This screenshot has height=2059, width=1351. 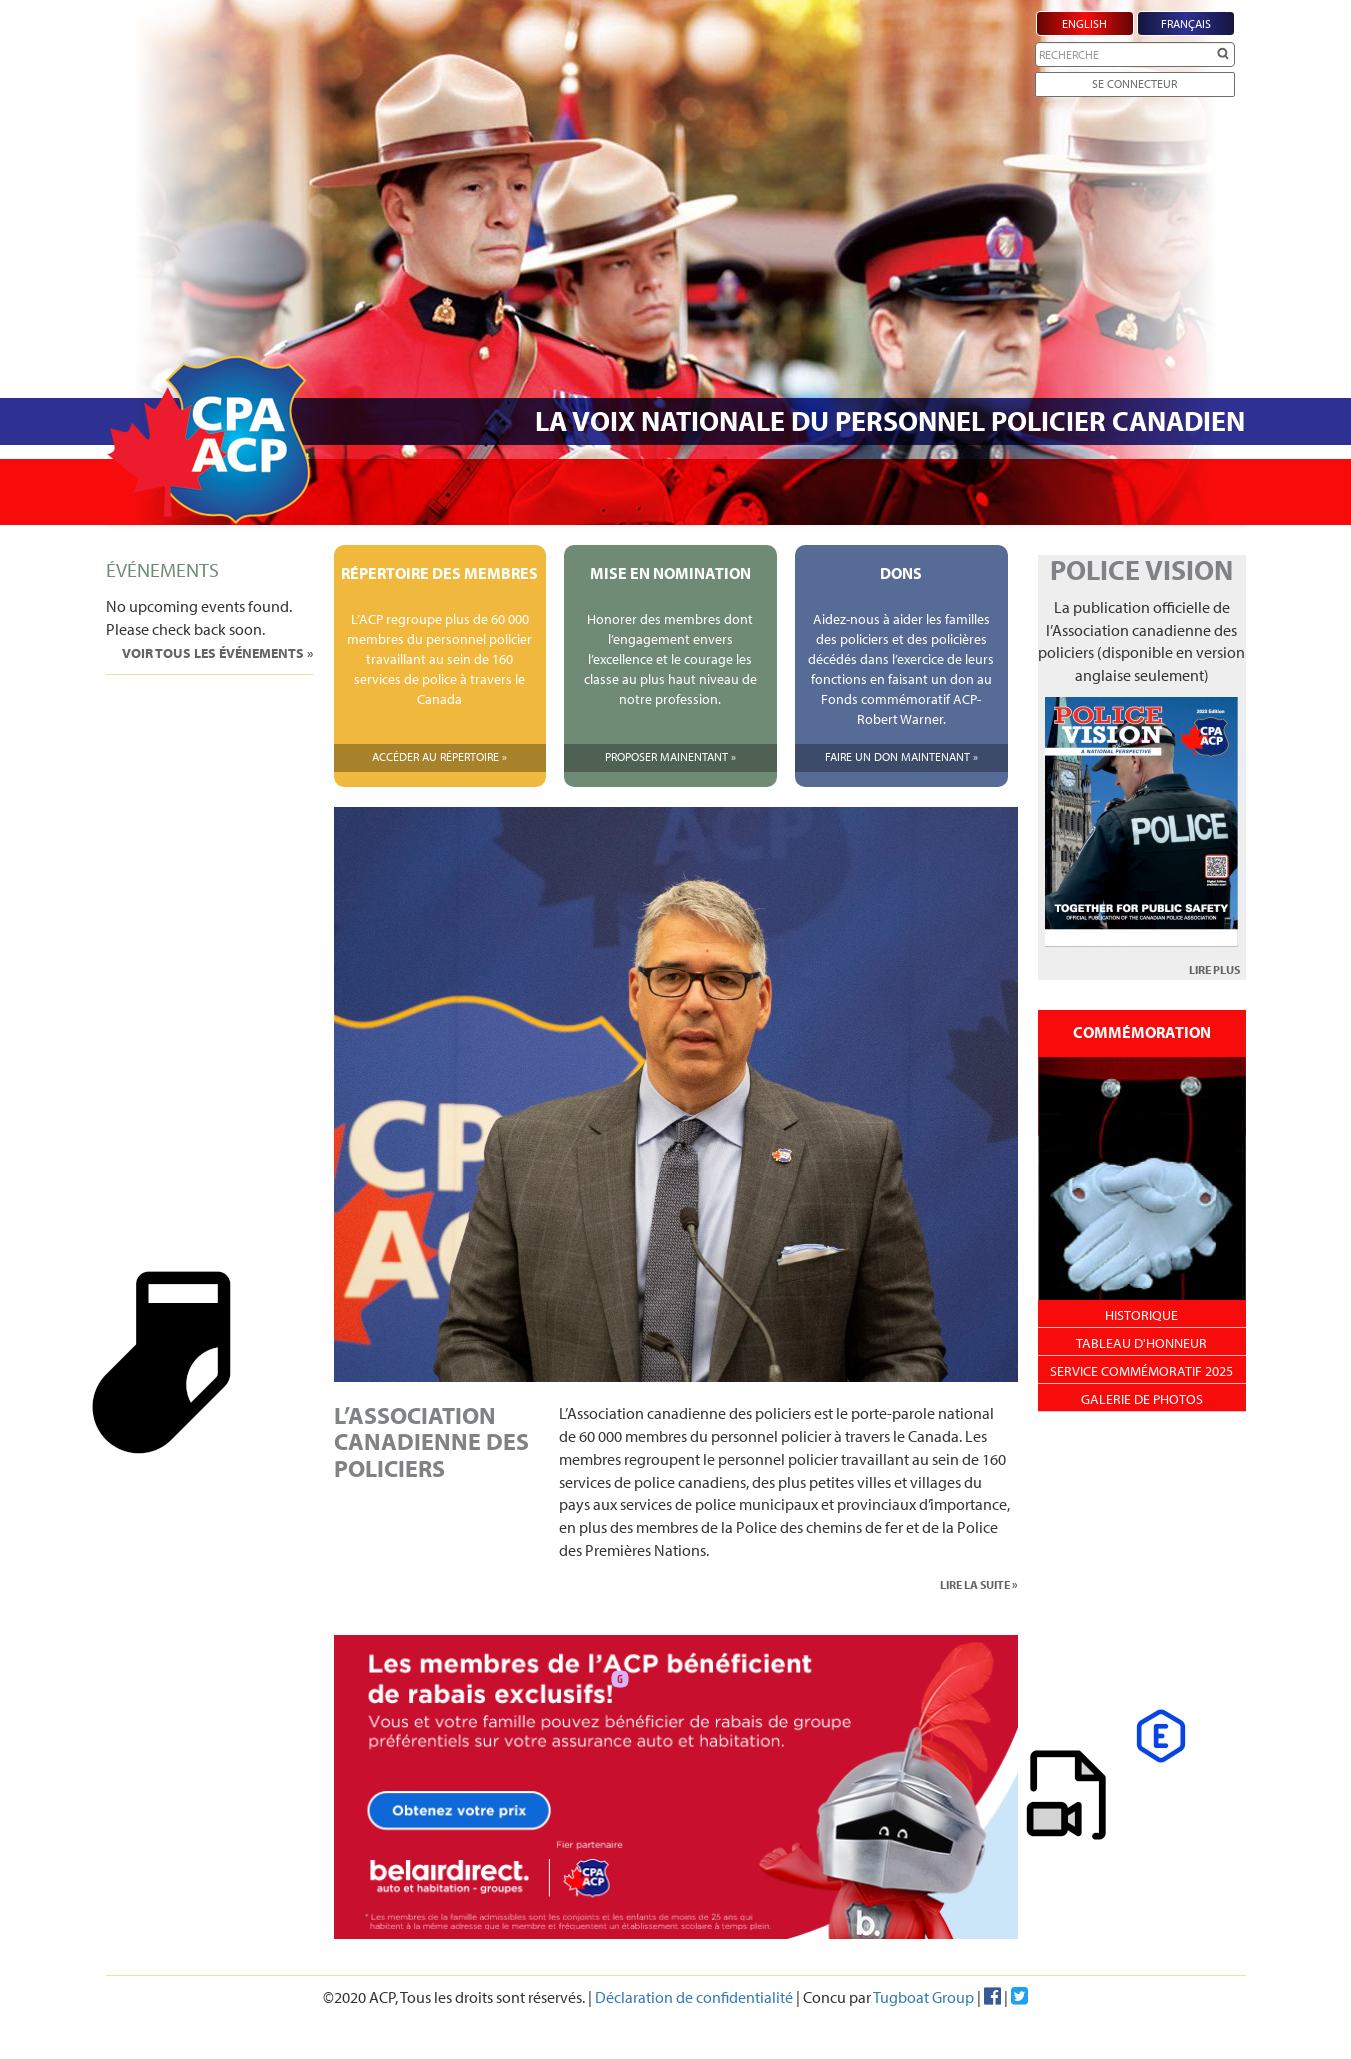 What do you see at coordinates (620, 1679) in the screenshot?
I see `google or gmail app shortcut` at bounding box center [620, 1679].